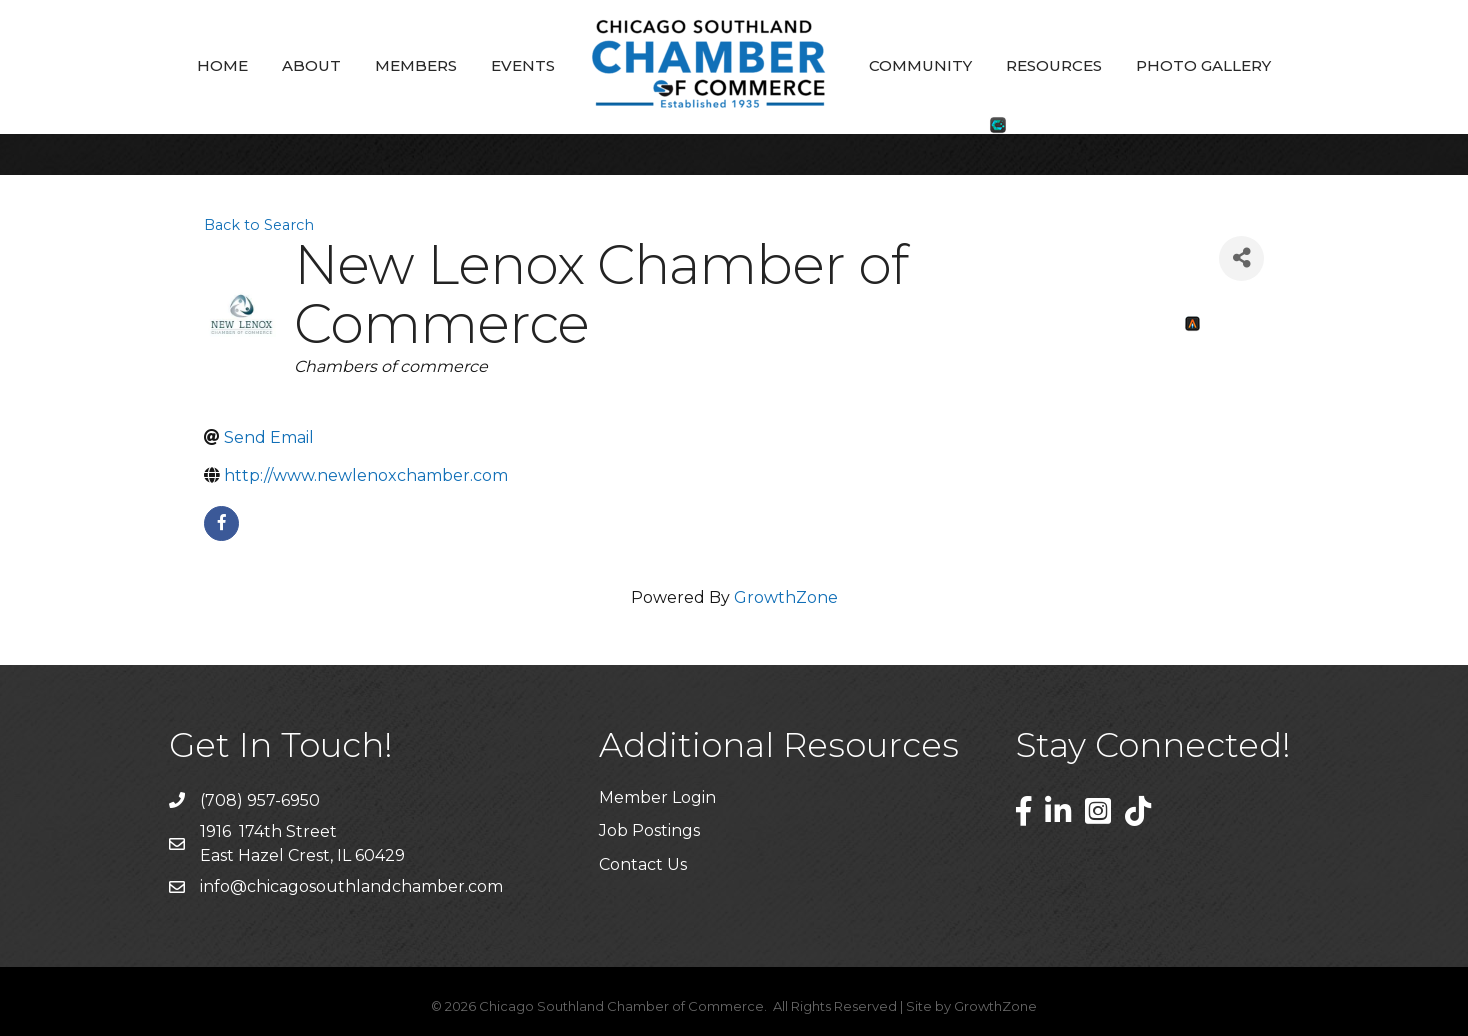  Describe the element at coordinates (998, 125) in the screenshot. I see `open cachyos welcome app` at that location.